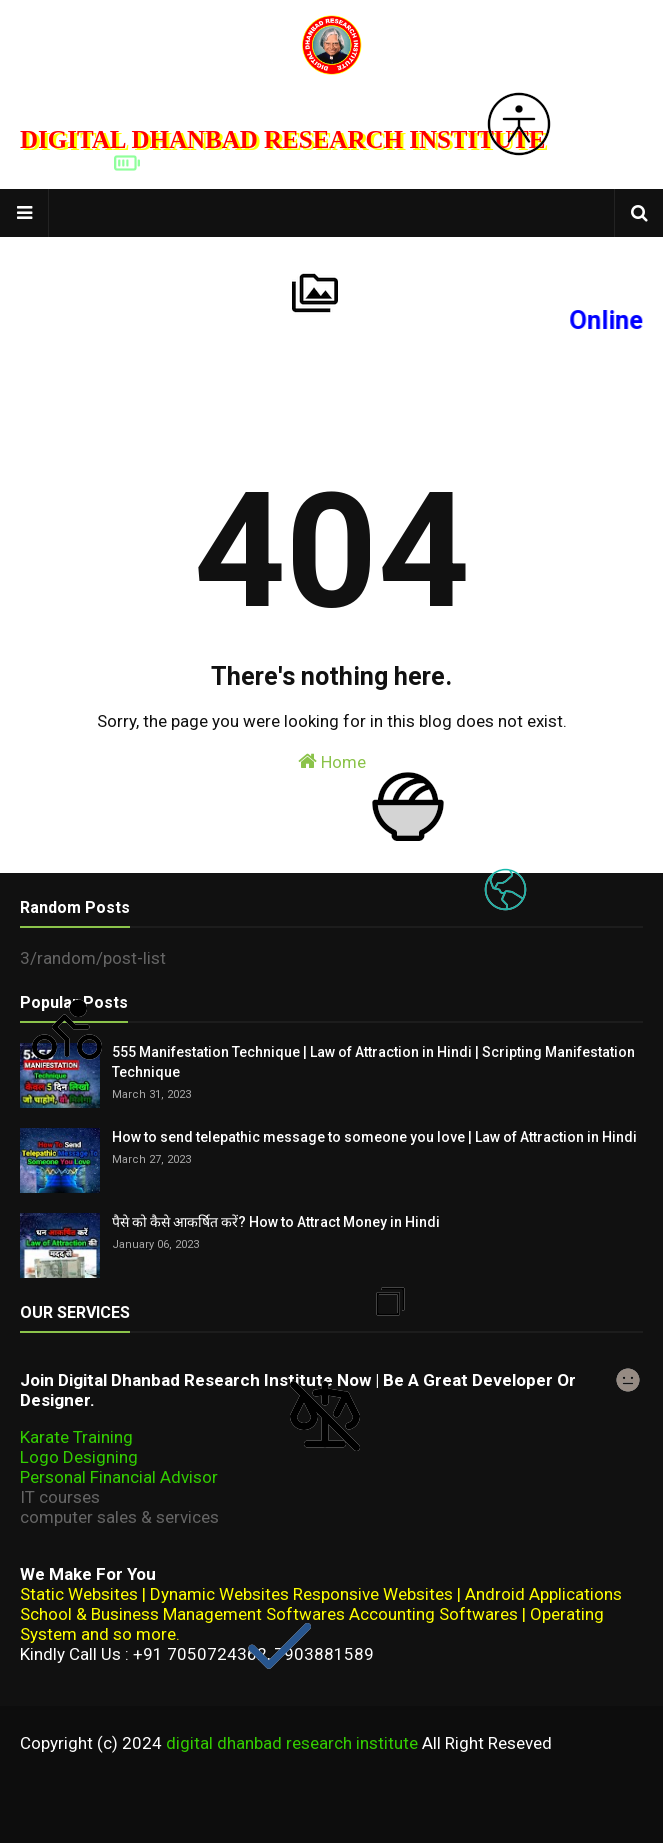 Image resolution: width=663 pixels, height=1843 pixels. Describe the element at coordinates (390, 1301) in the screenshot. I see `copy to clipboard` at that location.